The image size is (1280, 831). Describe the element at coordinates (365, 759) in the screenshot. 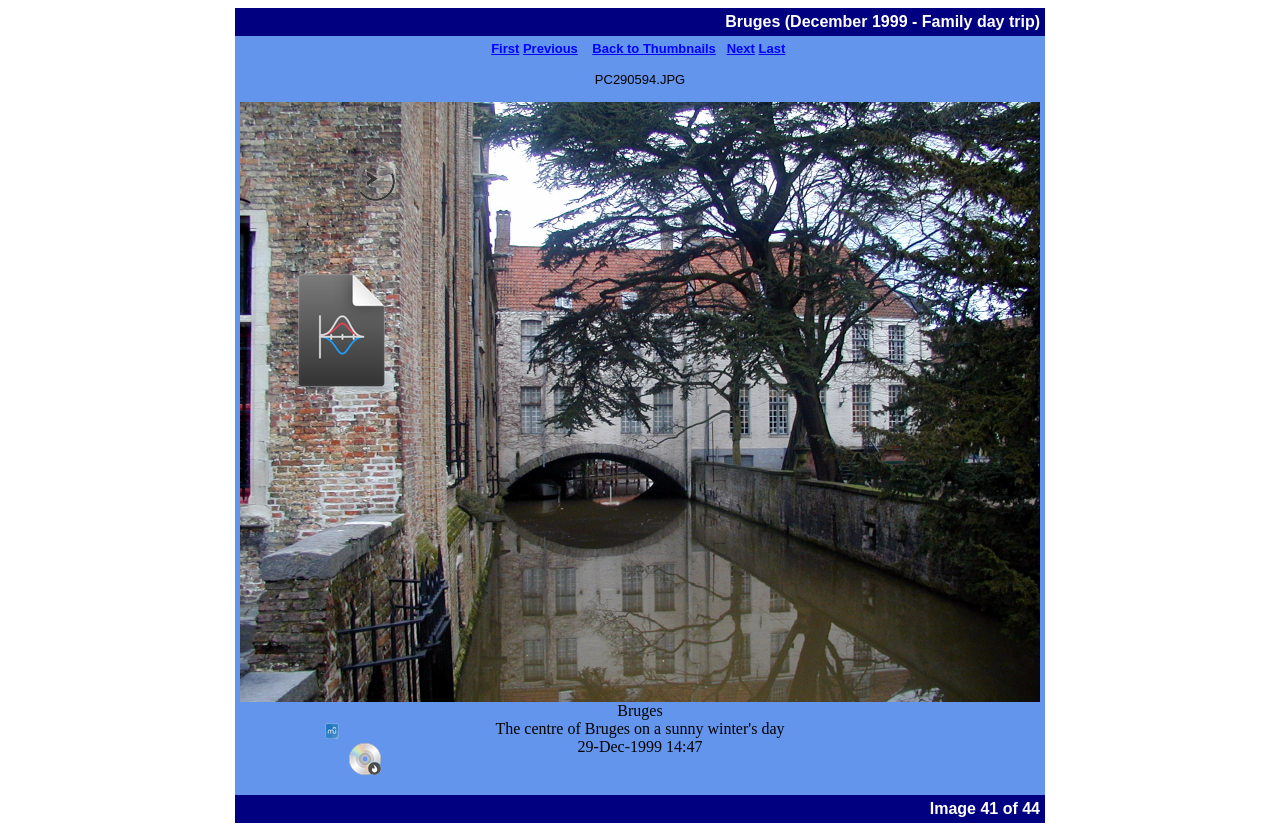

I see `burn files to a CD or DVD` at that location.